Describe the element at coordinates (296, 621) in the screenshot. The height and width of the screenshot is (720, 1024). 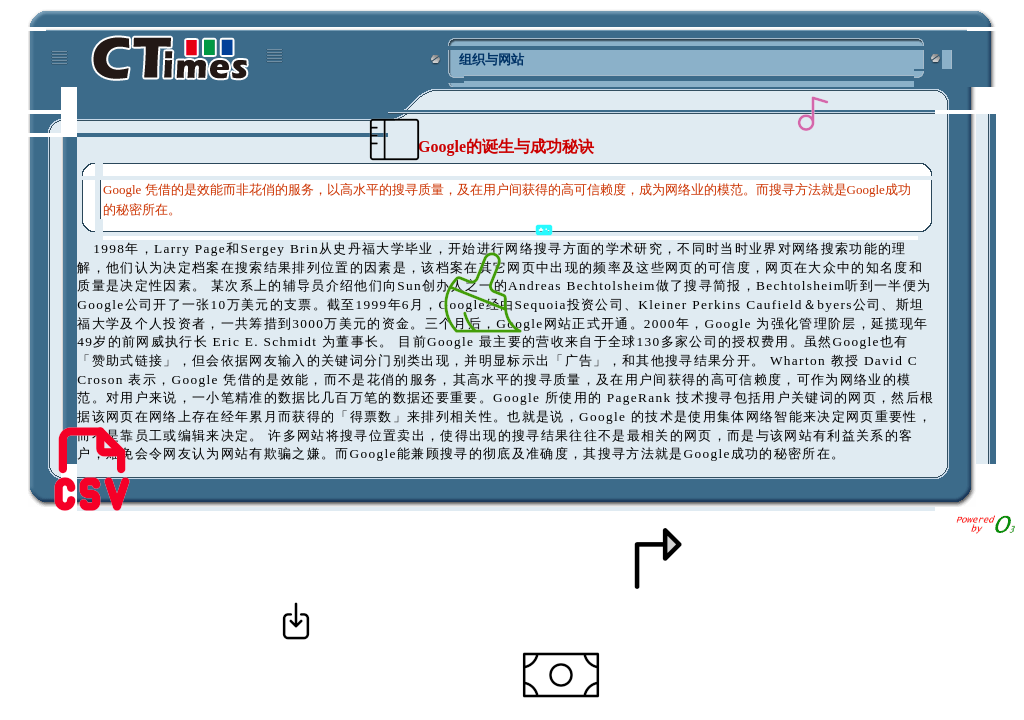
I see `download file to device` at that location.